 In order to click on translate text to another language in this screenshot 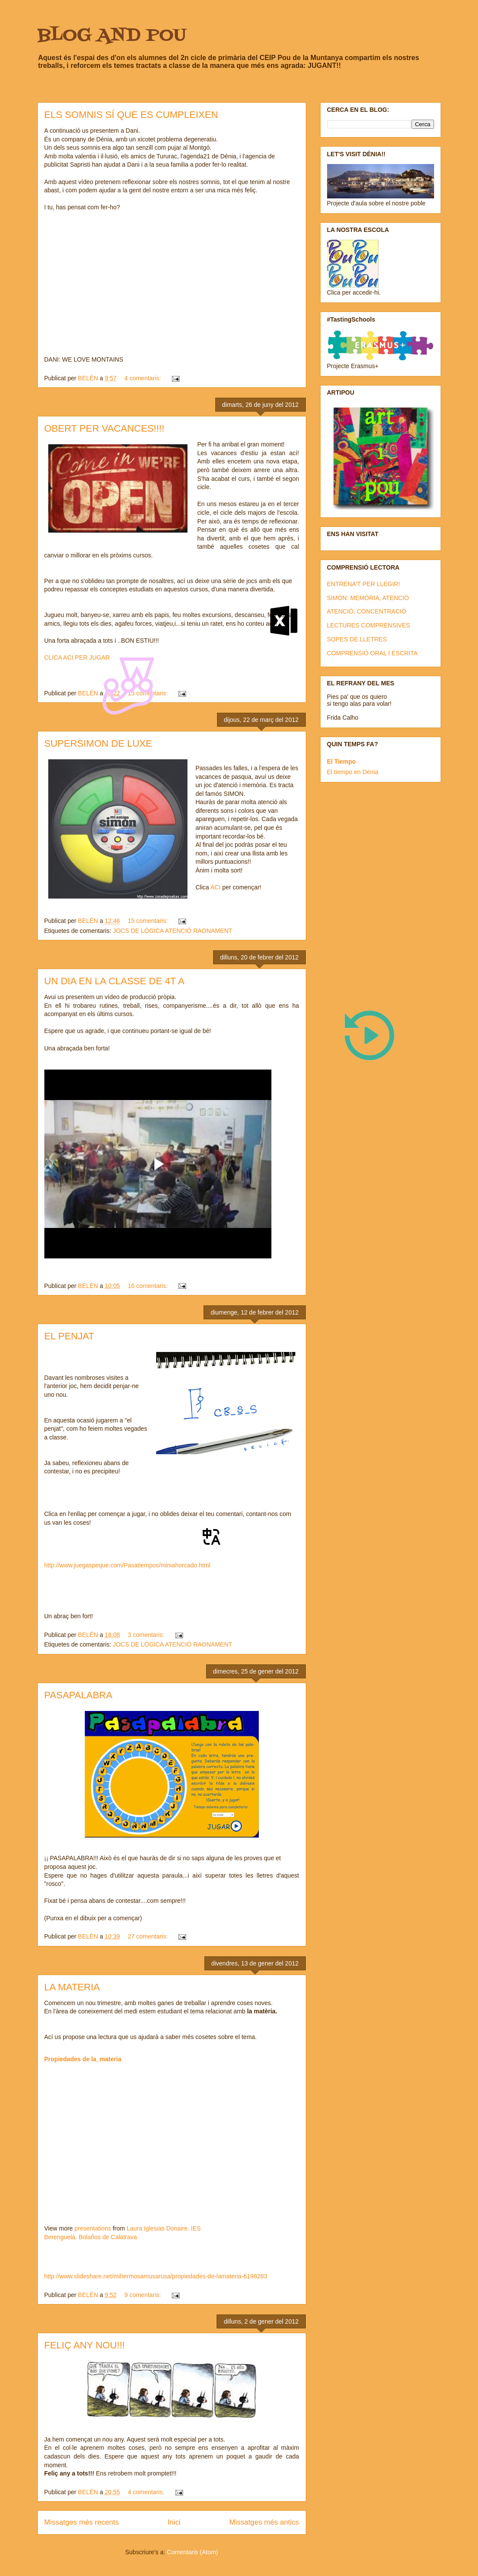, I will do `click(211, 1537)`.